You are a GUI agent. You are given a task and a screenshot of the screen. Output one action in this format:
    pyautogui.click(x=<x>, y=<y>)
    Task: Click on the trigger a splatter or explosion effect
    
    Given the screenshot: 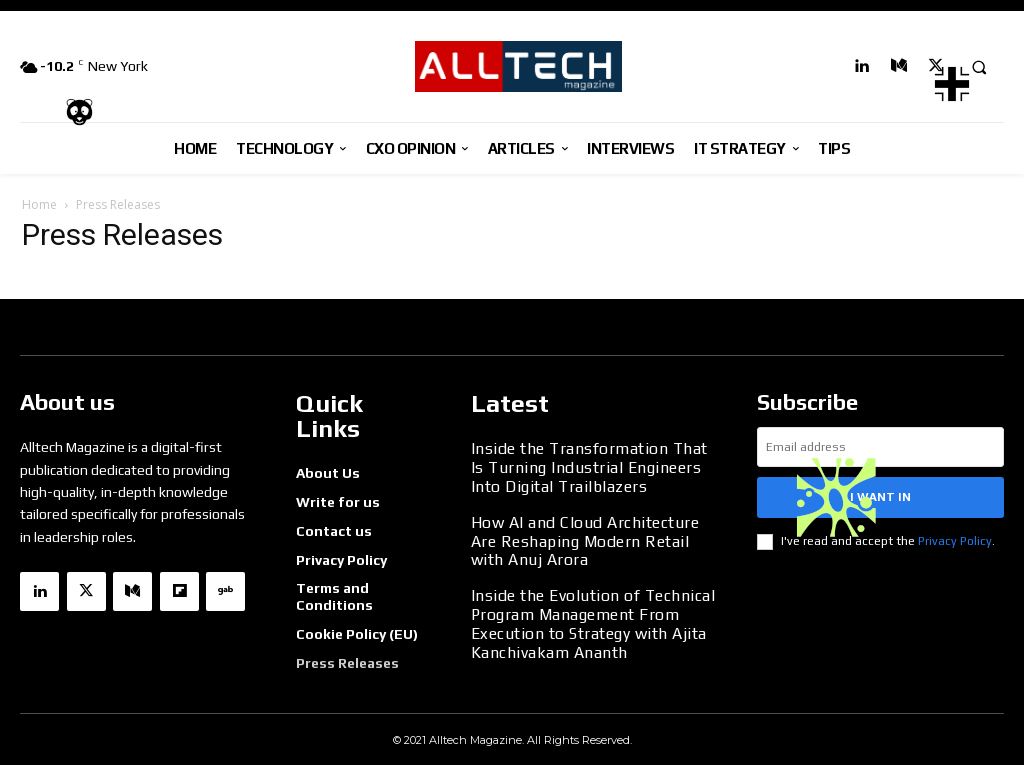 What is the action you would take?
    pyautogui.click(x=836, y=497)
    